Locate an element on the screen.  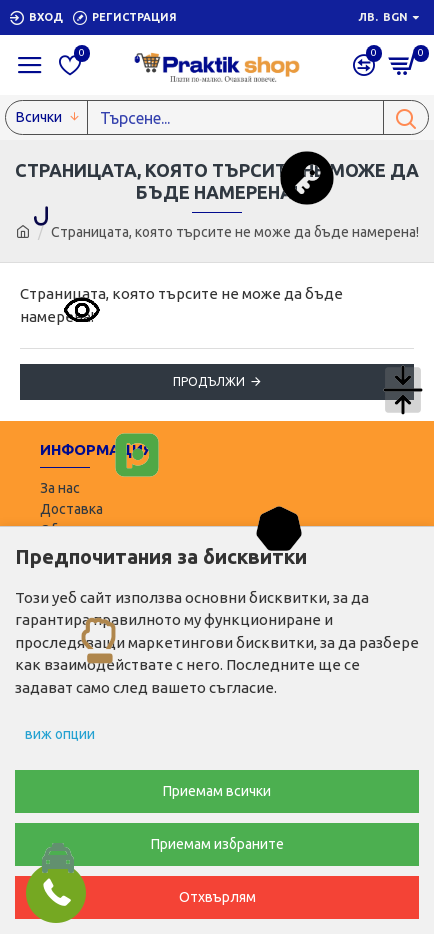
request a taxi or cab ride is located at coordinates (58, 859).